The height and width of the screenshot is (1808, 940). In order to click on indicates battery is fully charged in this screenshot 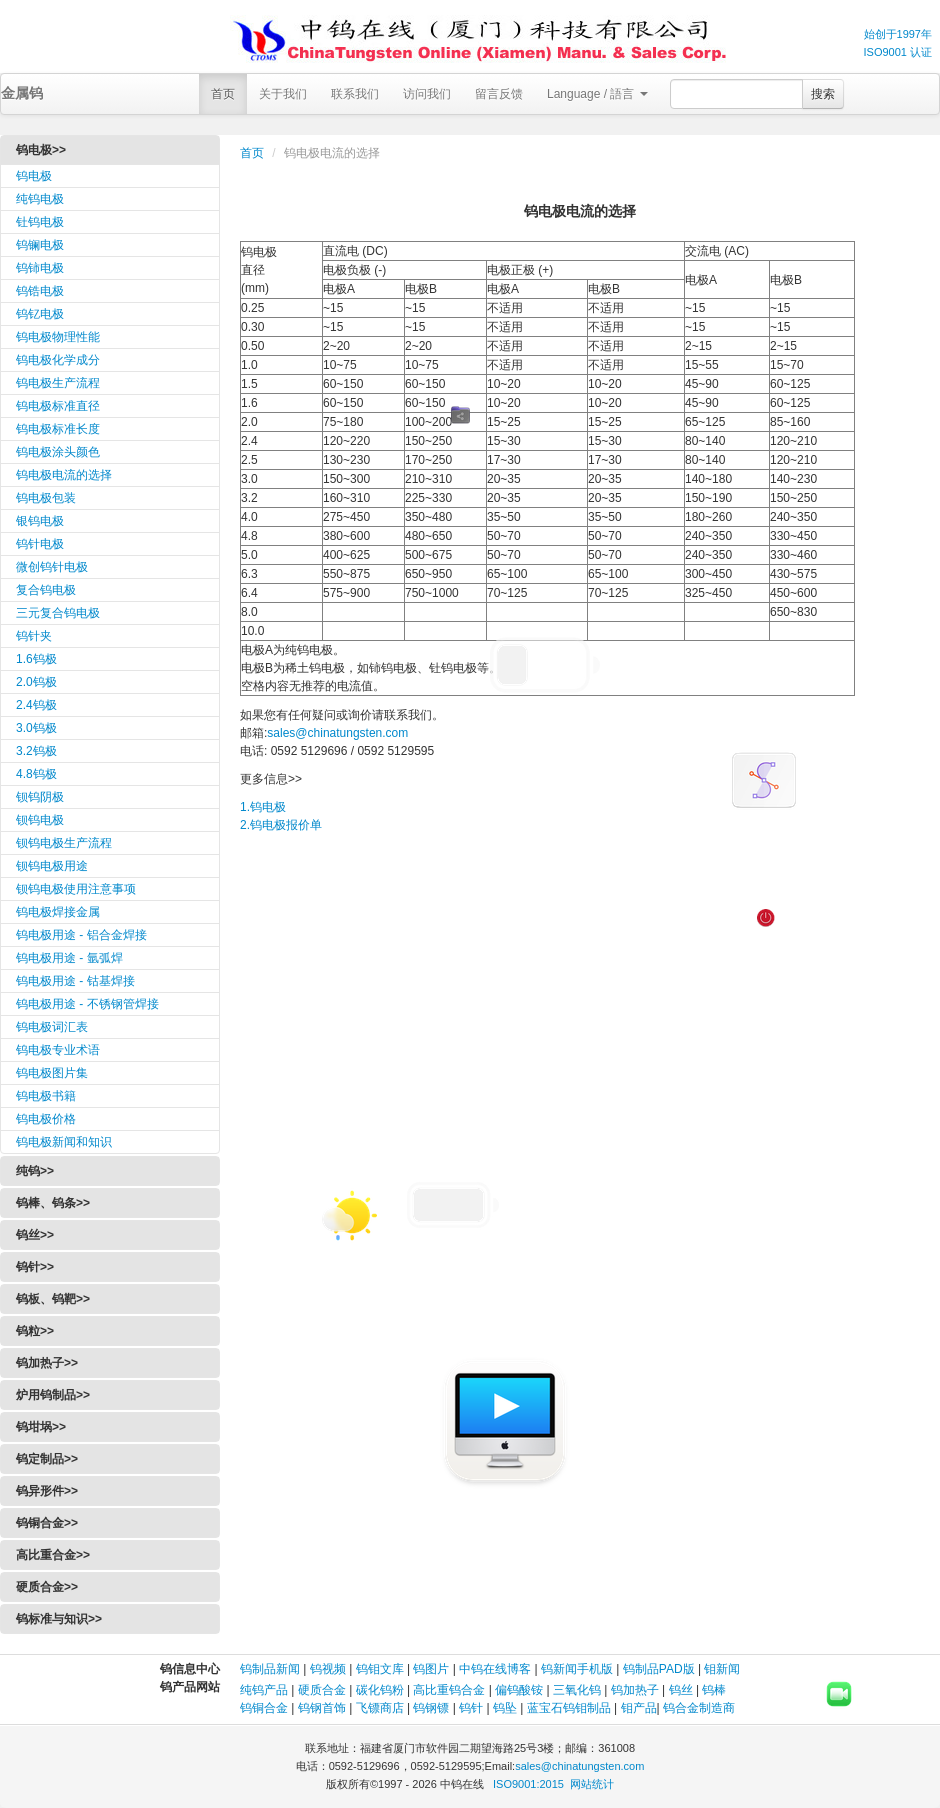, I will do `click(453, 1205)`.